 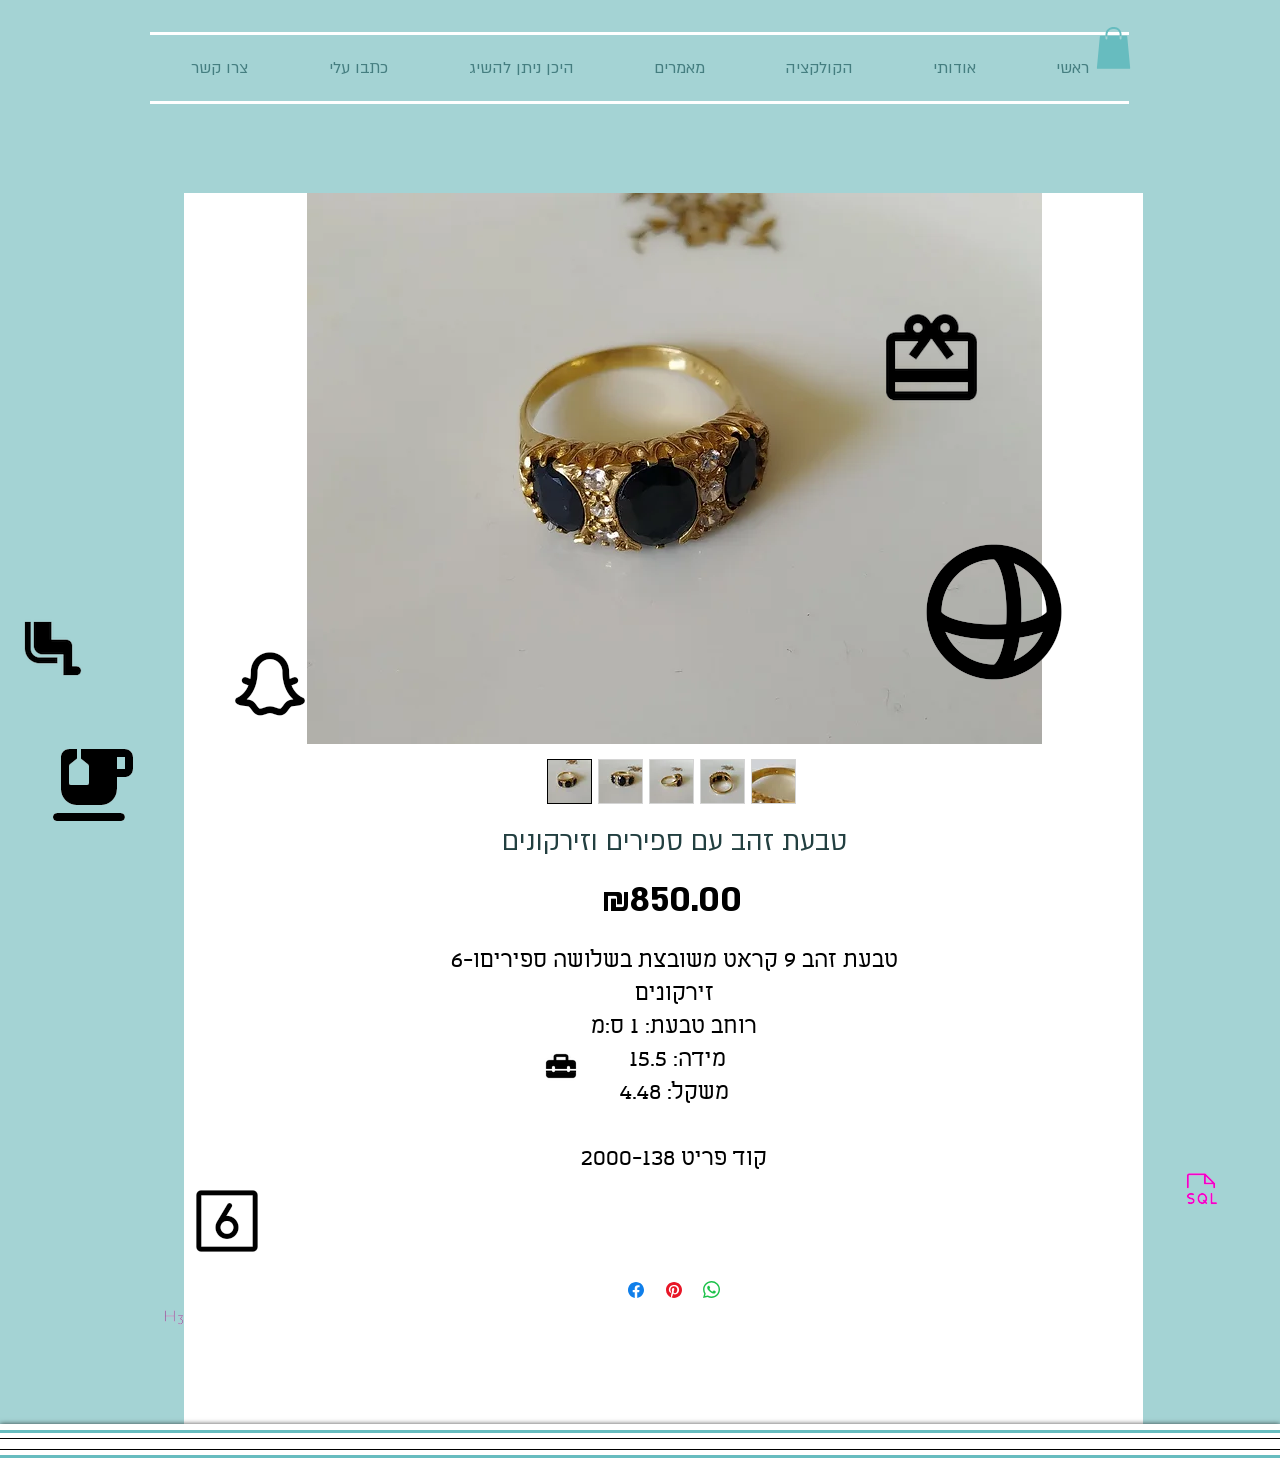 What do you see at coordinates (561, 1066) in the screenshot?
I see `access home repair services` at bounding box center [561, 1066].